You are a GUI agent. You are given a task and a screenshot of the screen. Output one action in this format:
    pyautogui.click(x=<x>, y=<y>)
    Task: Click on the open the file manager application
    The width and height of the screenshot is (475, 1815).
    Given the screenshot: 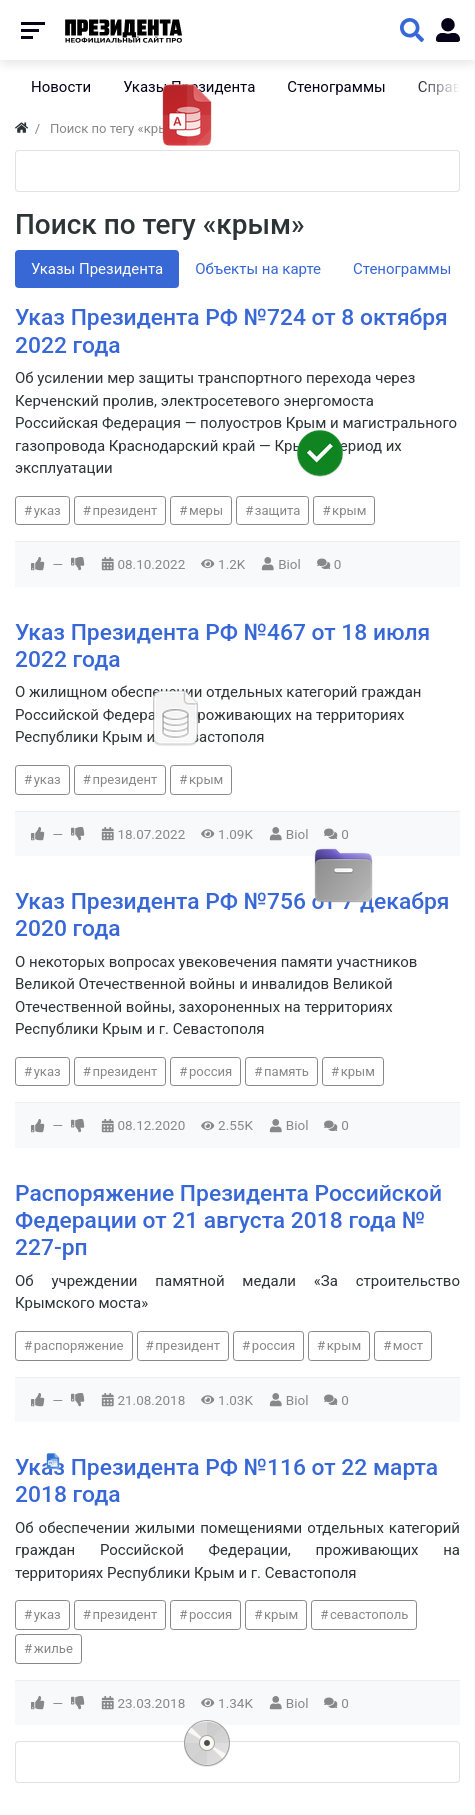 What is the action you would take?
    pyautogui.click(x=343, y=875)
    